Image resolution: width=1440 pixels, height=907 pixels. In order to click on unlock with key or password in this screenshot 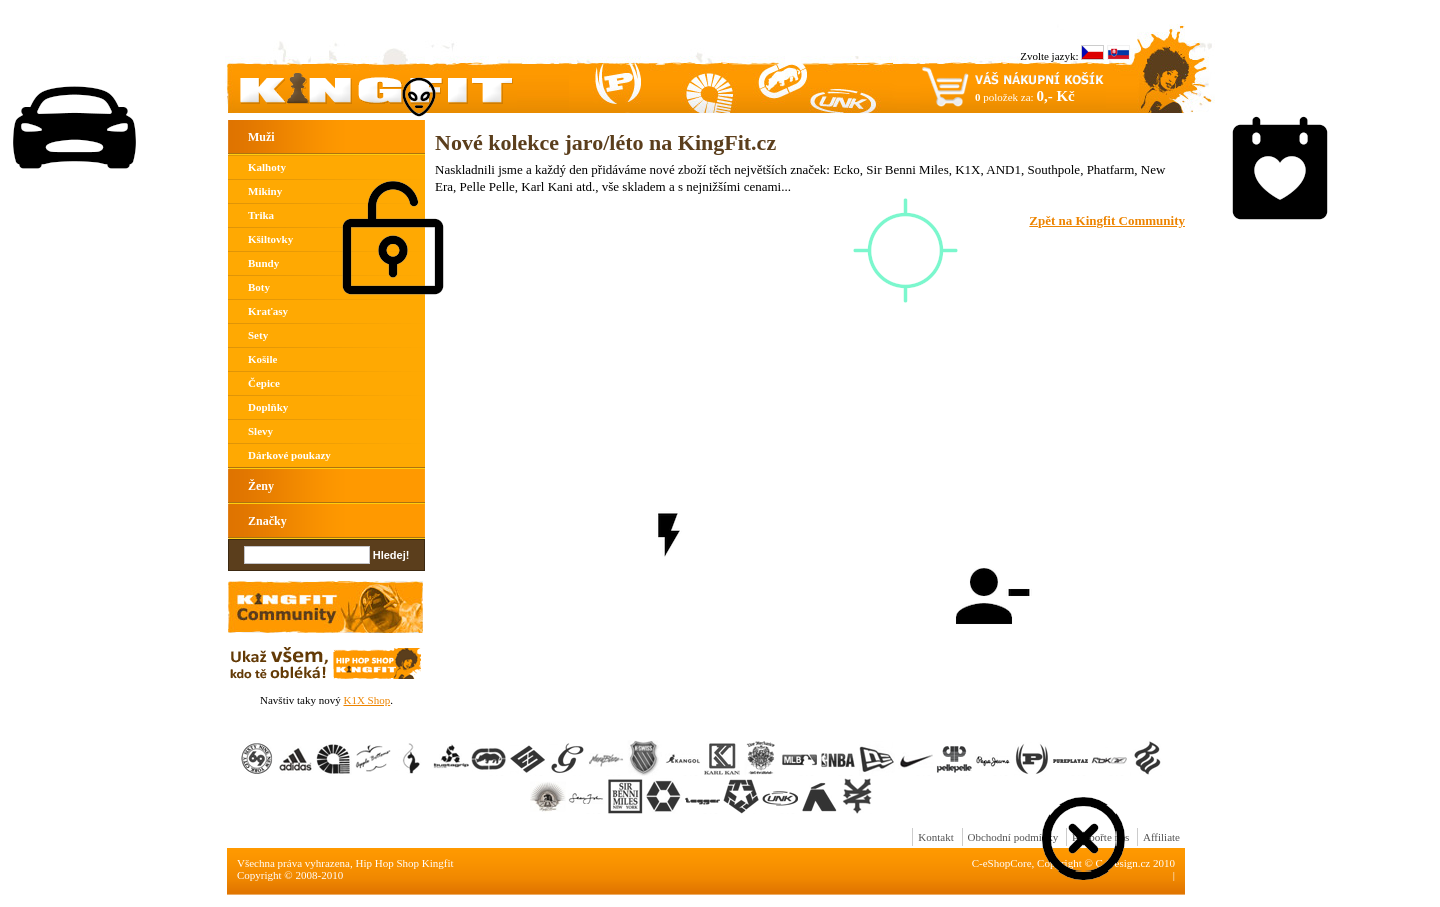, I will do `click(393, 244)`.